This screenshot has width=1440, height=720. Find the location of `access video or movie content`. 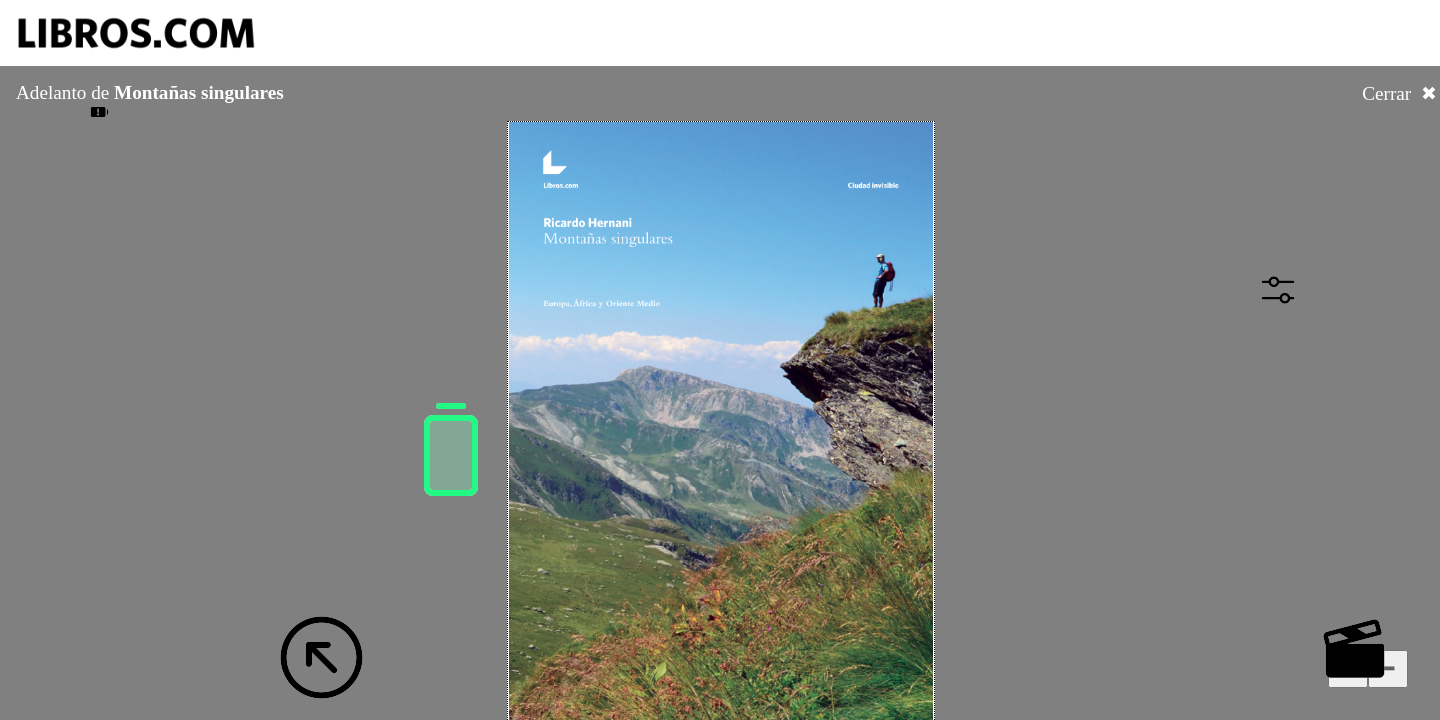

access video or movie content is located at coordinates (1355, 651).